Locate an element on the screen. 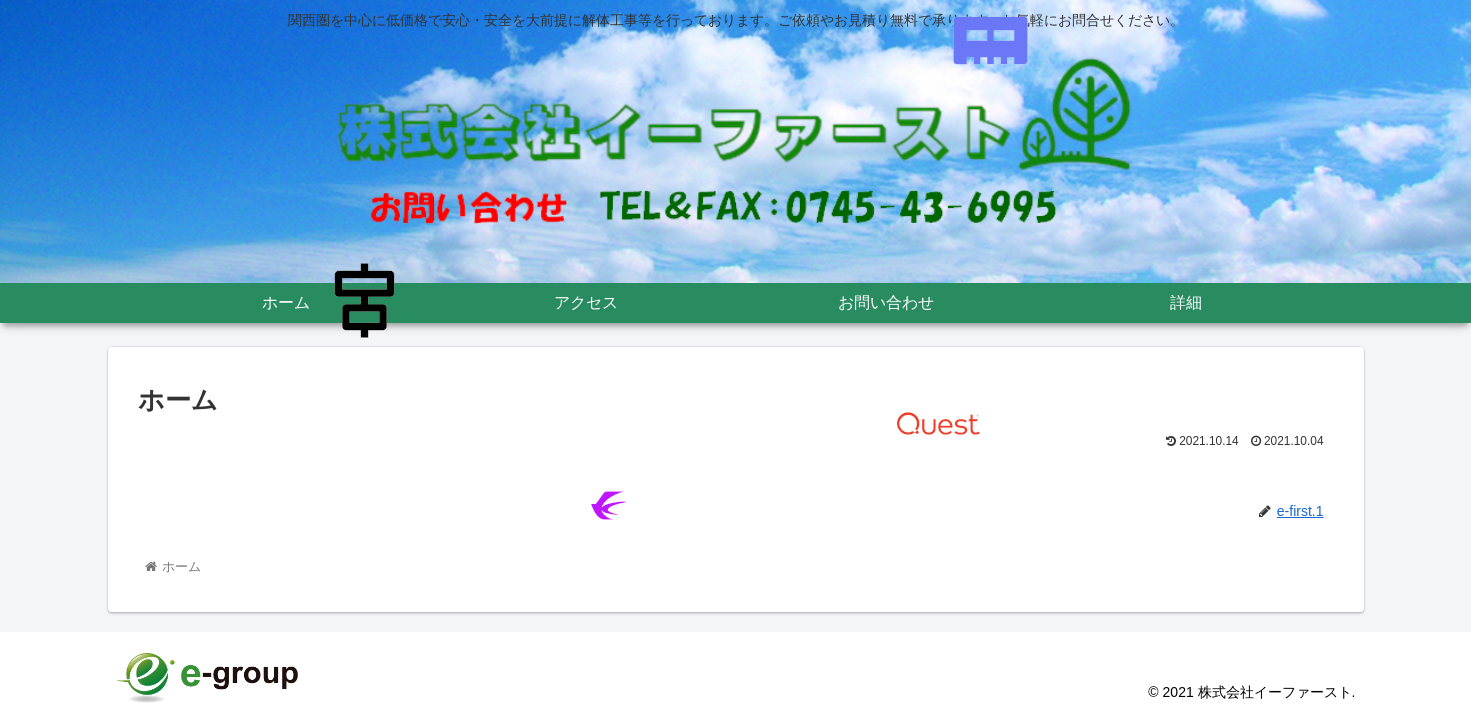  china eastern airlines logo is located at coordinates (608, 505).